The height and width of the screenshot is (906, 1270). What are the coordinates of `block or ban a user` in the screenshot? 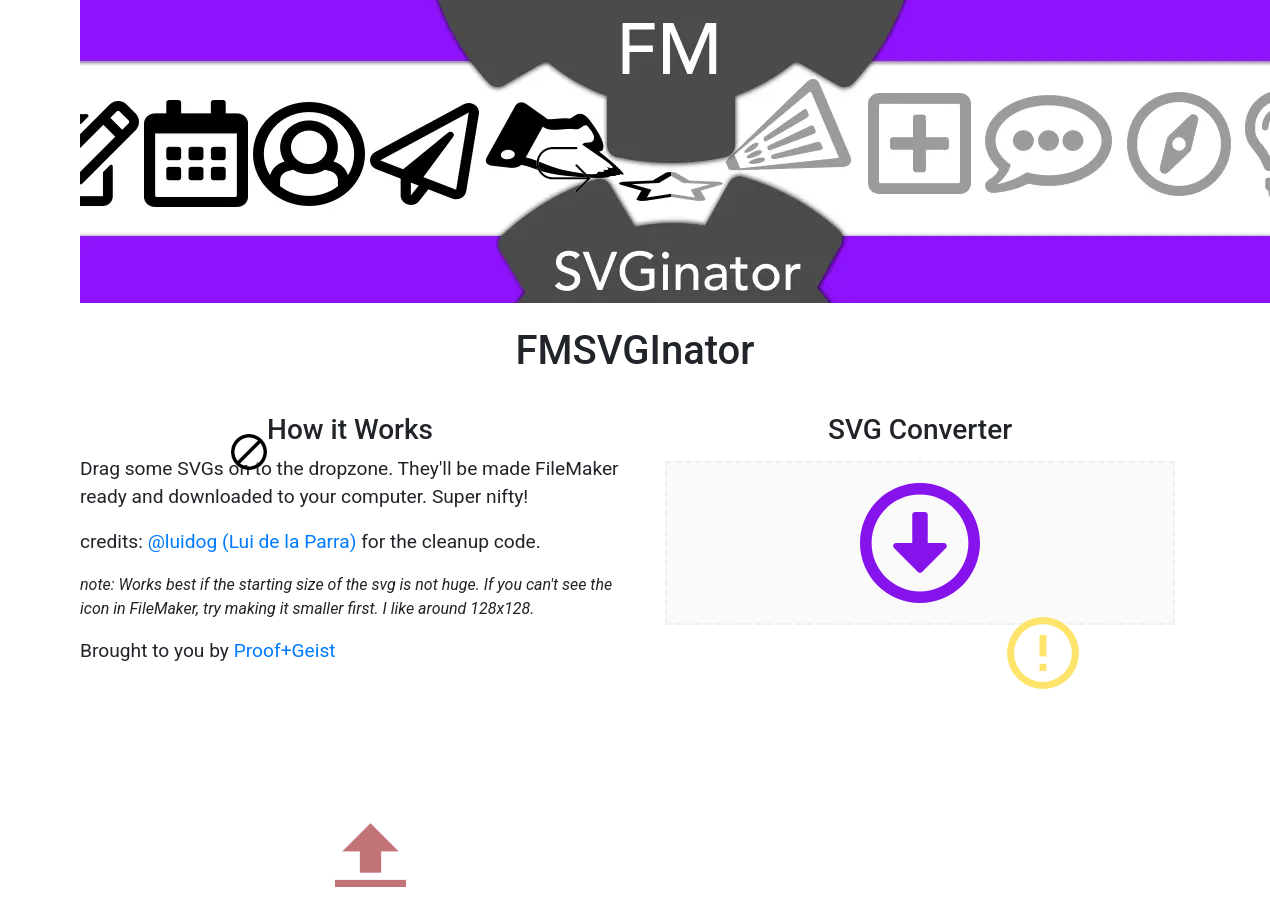 It's located at (249, 452).